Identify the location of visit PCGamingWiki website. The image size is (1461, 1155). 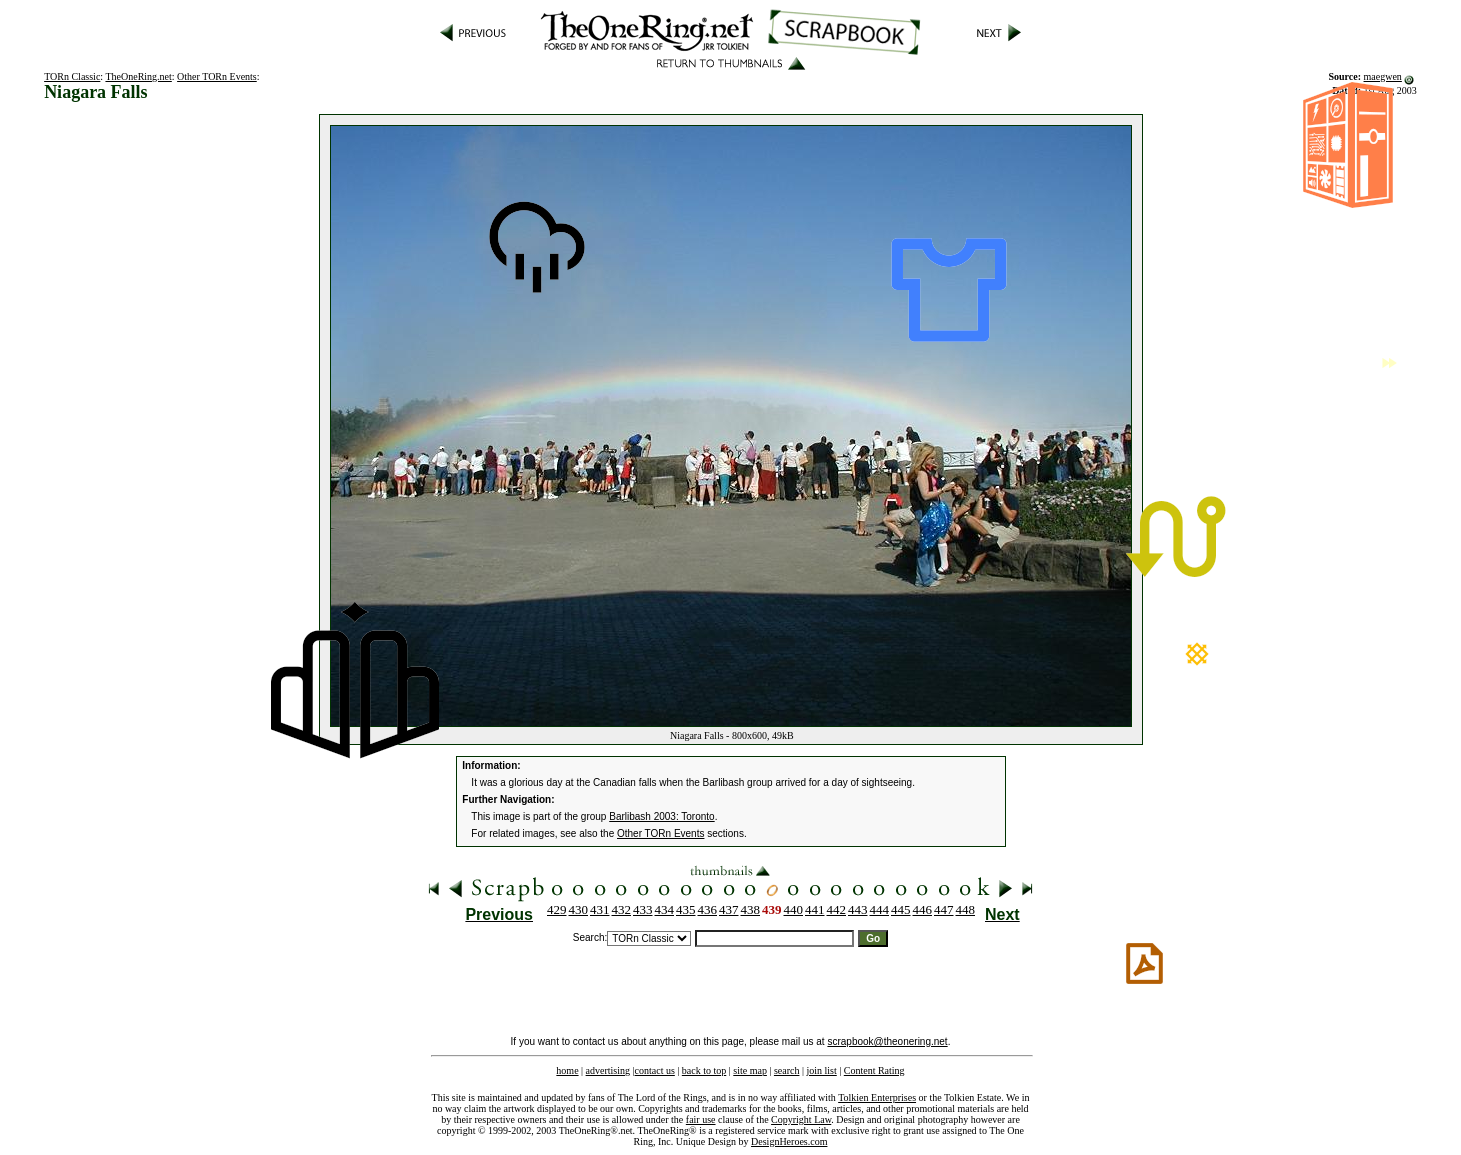
(1348, 145).